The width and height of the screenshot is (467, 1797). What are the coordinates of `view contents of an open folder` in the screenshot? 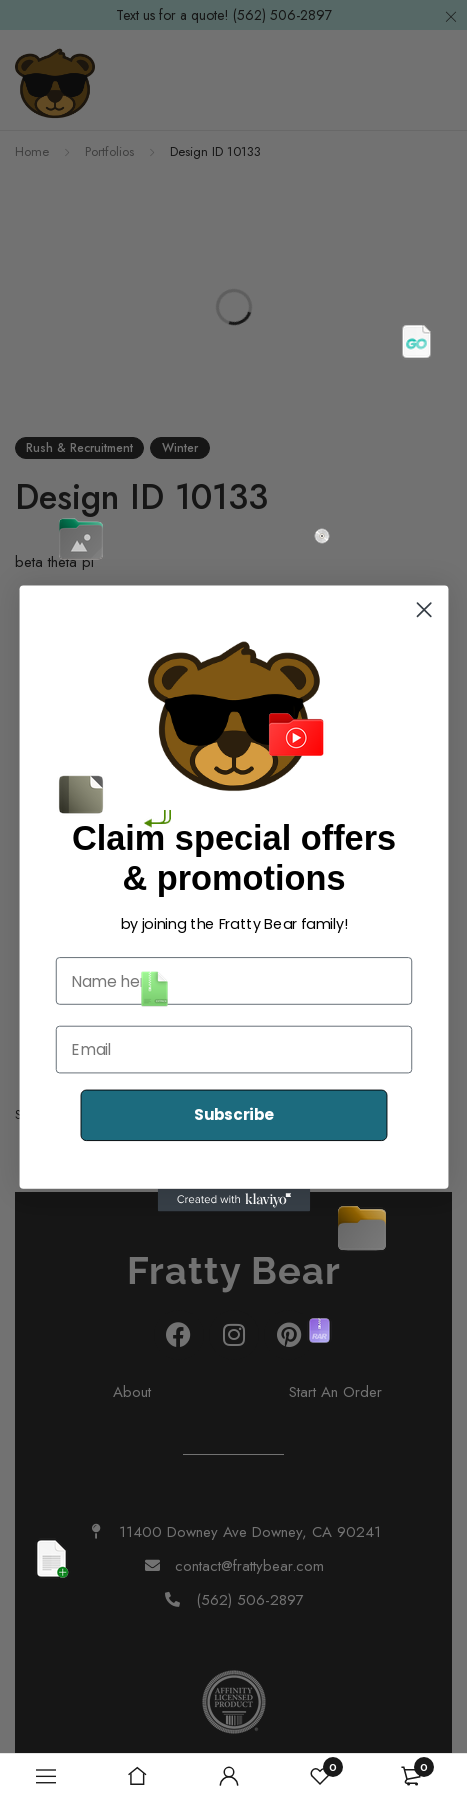 It's located at (362, 1228).